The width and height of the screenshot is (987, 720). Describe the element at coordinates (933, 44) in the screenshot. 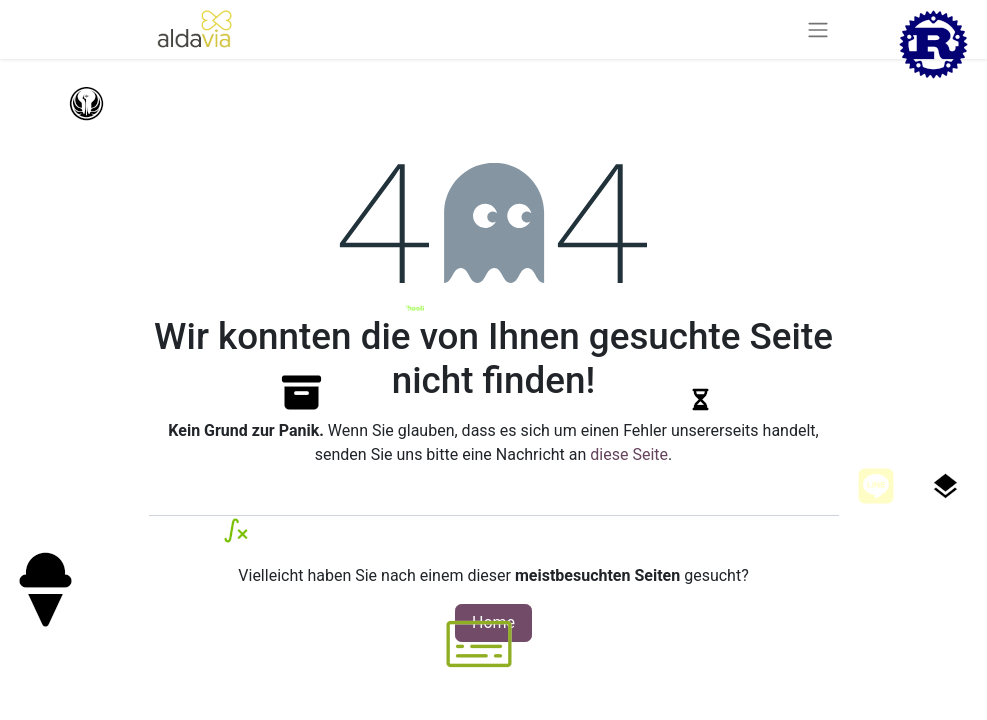

I see `rust programming language logo` at that location.